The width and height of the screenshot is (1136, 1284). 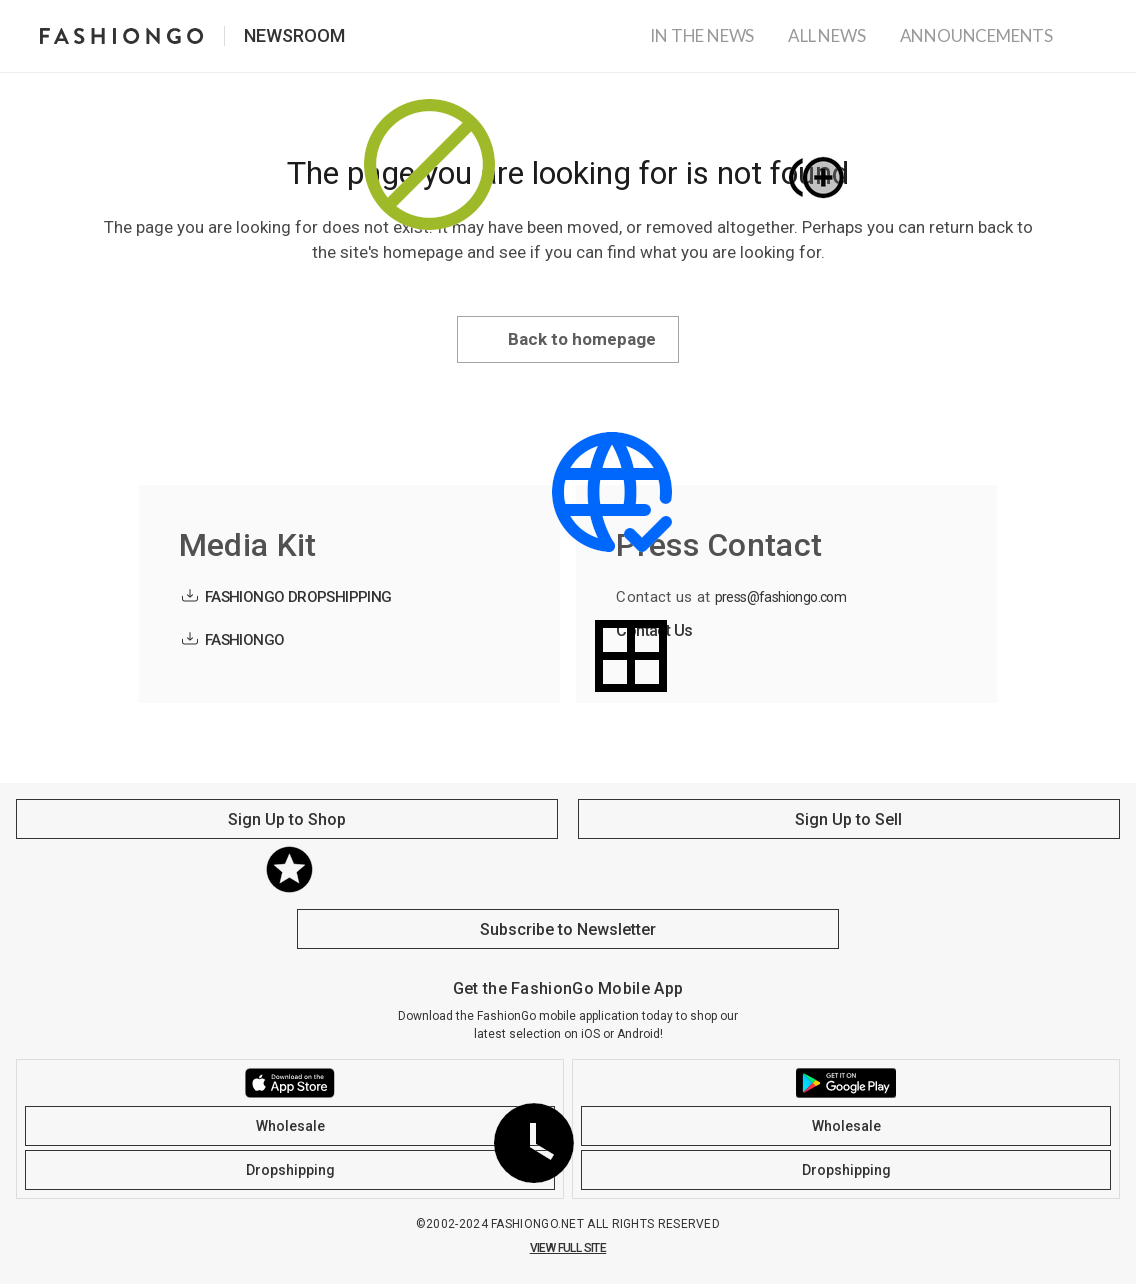 What do you see at coordinates (816, 177) in the screenshot?
I see `add a duplicate control point` at bounding box center [816, 177].